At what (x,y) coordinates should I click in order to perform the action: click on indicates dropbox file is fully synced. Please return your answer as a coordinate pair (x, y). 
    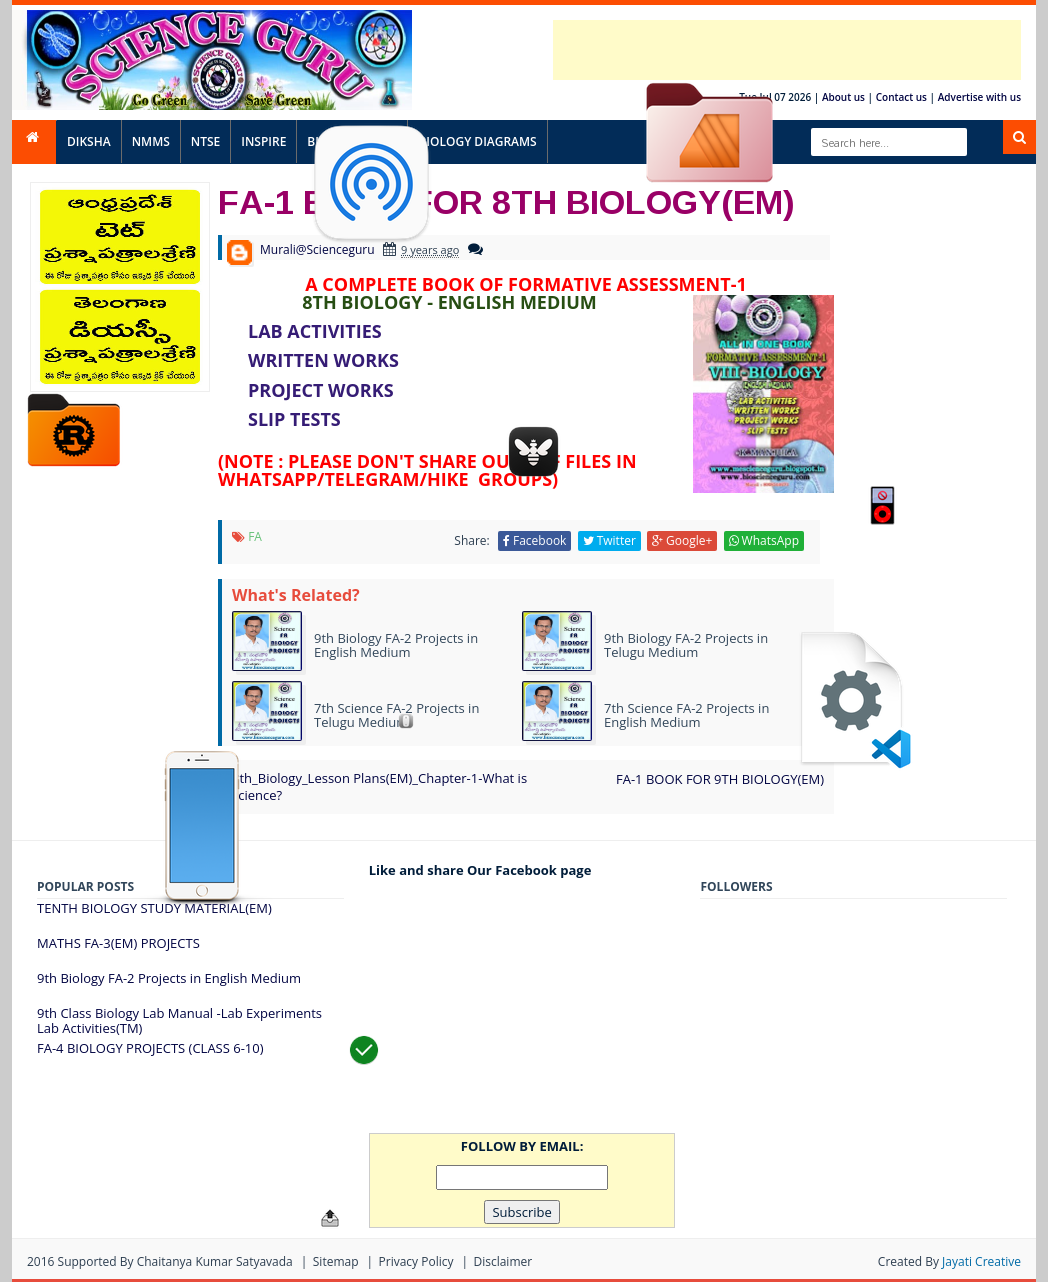
    Looking at the image, I should click on (364, 1050).